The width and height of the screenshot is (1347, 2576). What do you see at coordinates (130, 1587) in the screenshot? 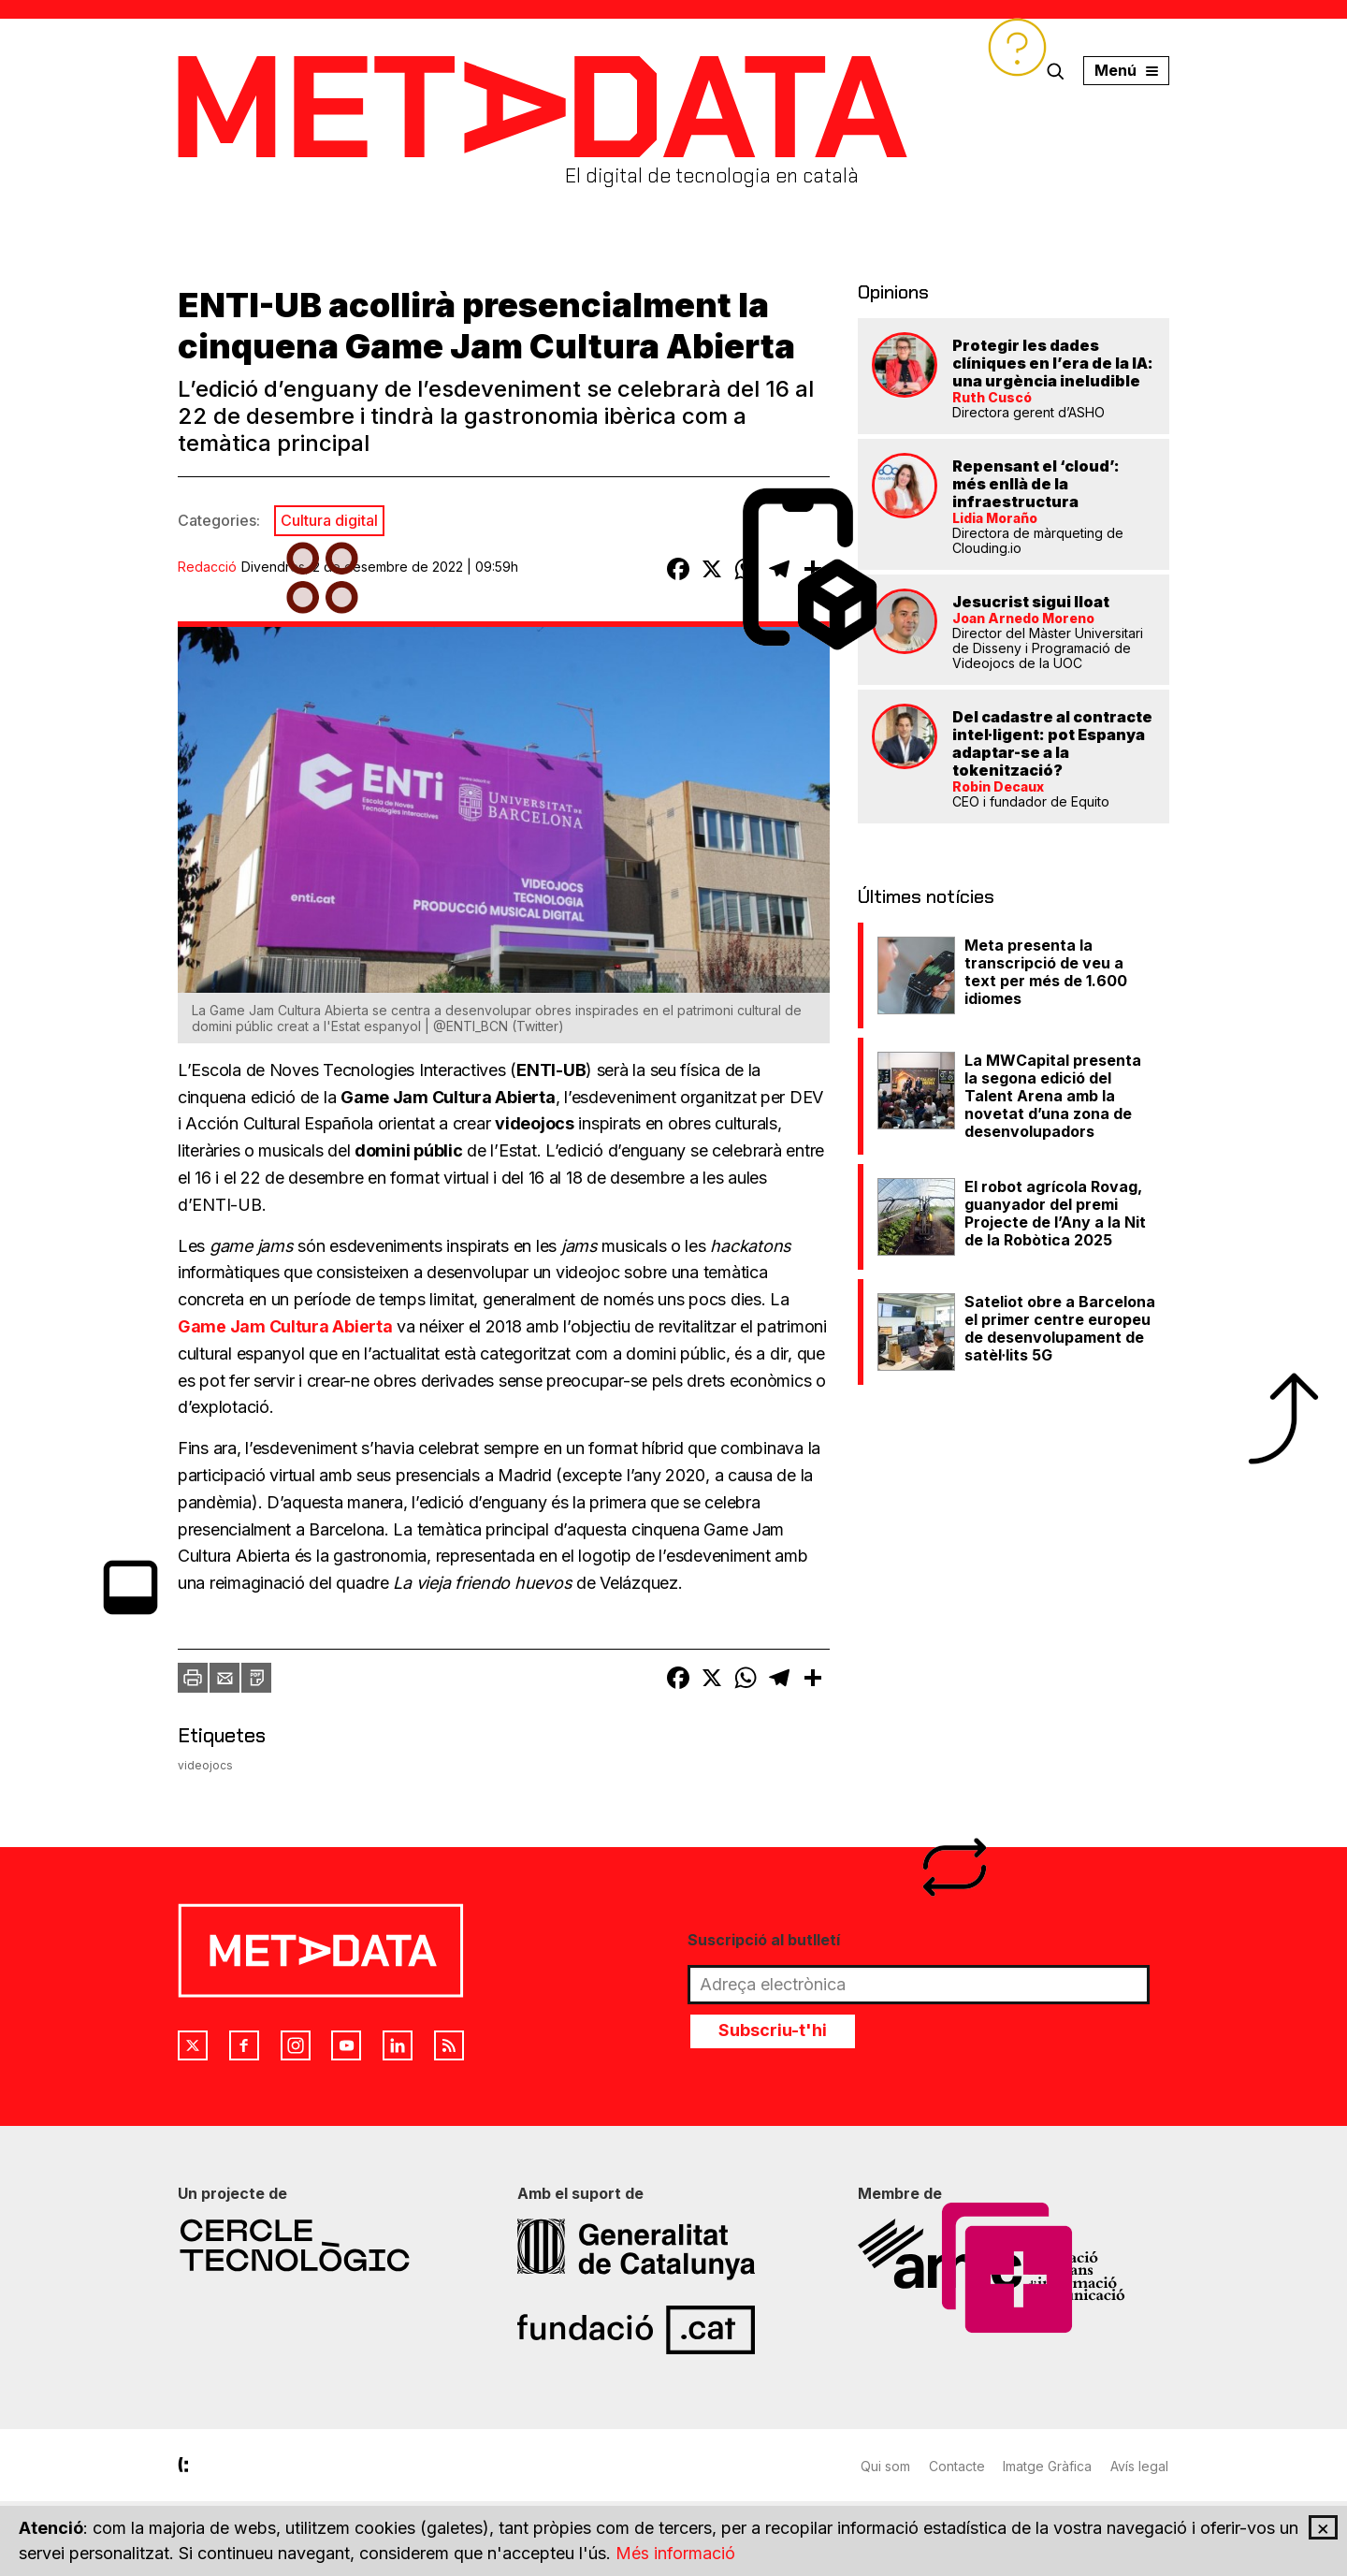
I see `toggle bottom navigation bar visibility` at bounding box center [130, 1587].